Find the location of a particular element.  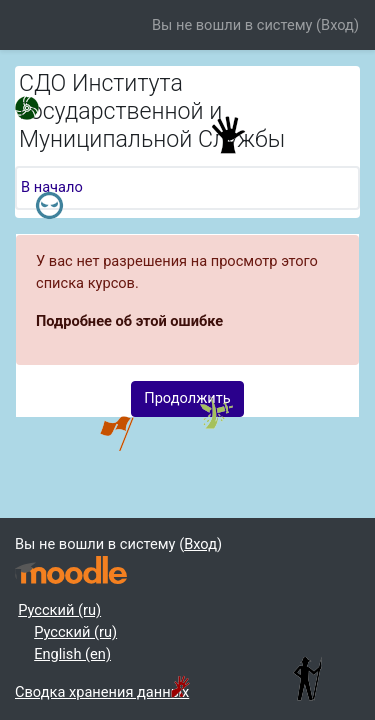

indicates overkill or excessive damage in gameplay is located at coordinates (49, 205).